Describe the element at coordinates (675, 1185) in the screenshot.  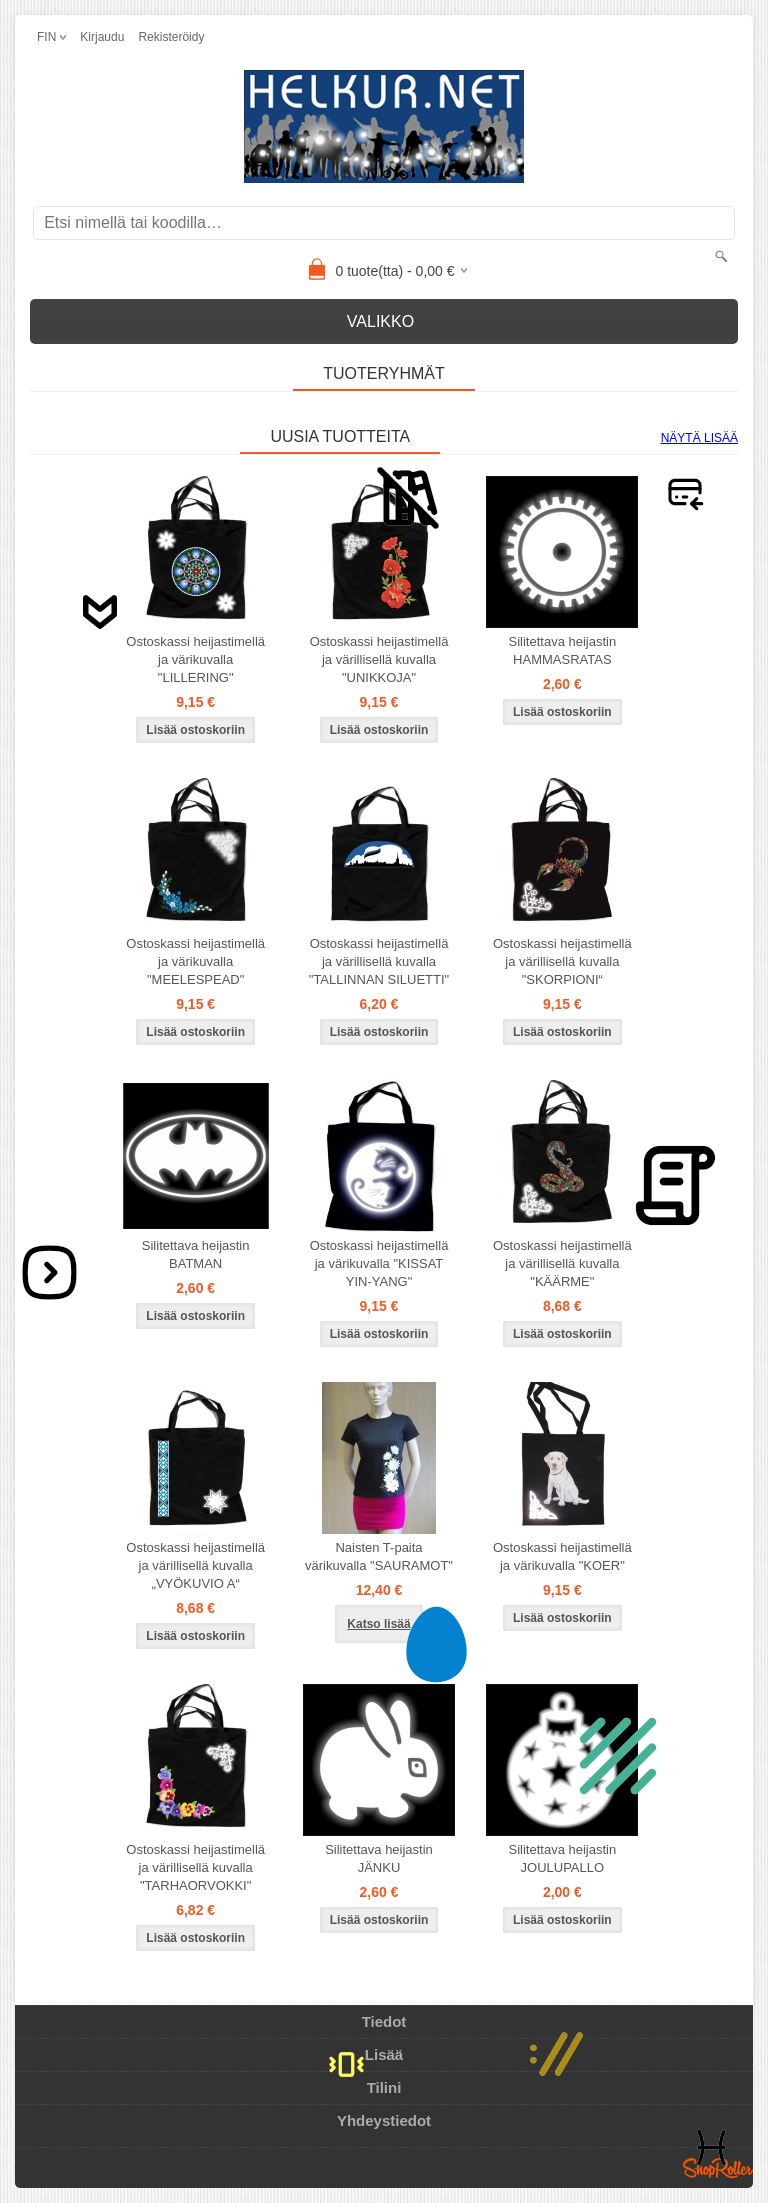
I see `view license or terms of service` at that location.